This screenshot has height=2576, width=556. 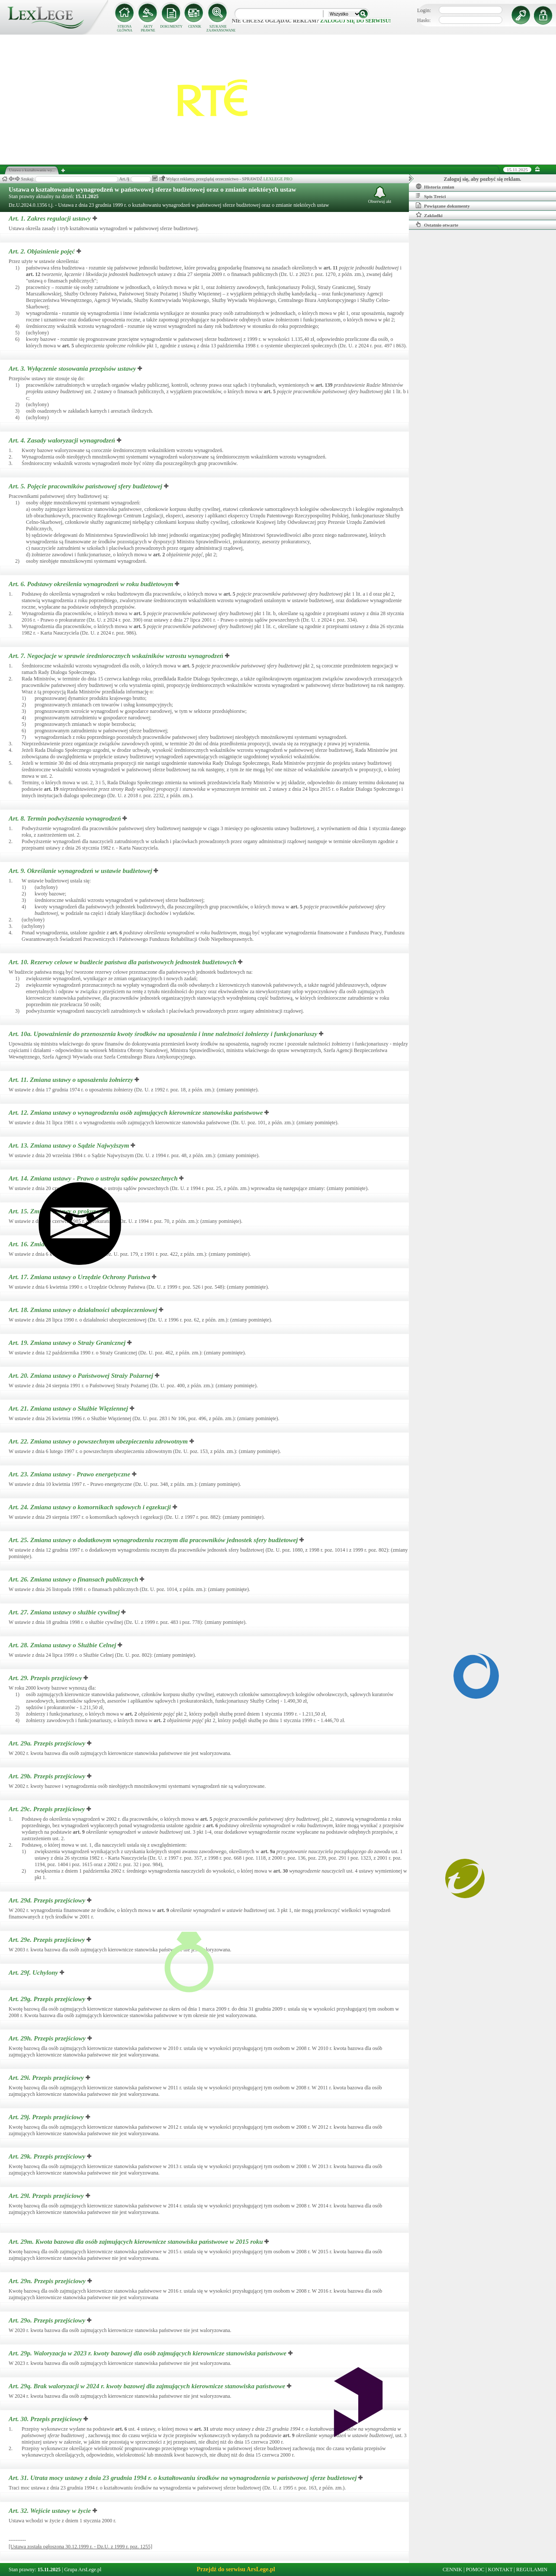 I want to click on open invoice ninja app, so click(x=80, y=1223).